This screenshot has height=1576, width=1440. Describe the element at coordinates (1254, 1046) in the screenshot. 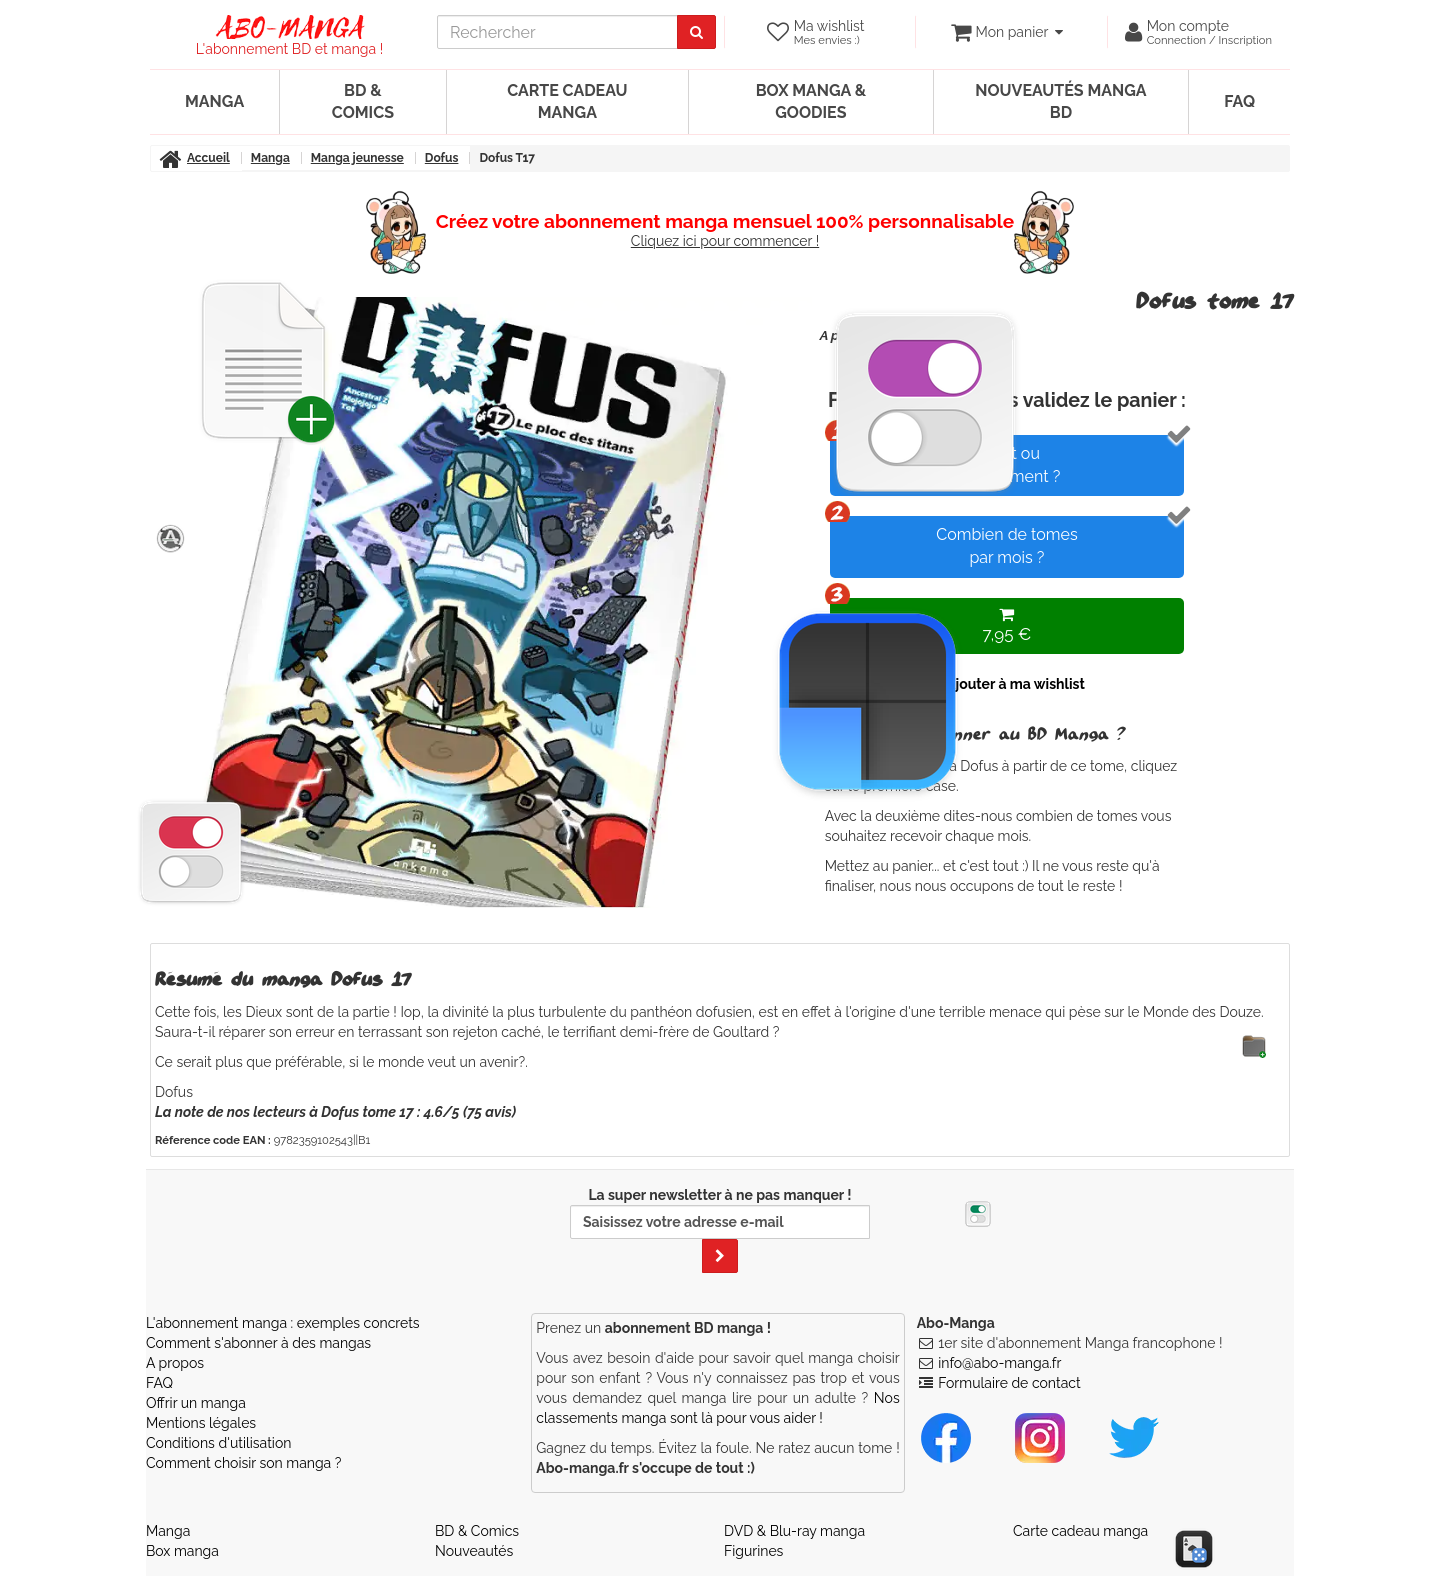

I see `create a new folder` at that location.